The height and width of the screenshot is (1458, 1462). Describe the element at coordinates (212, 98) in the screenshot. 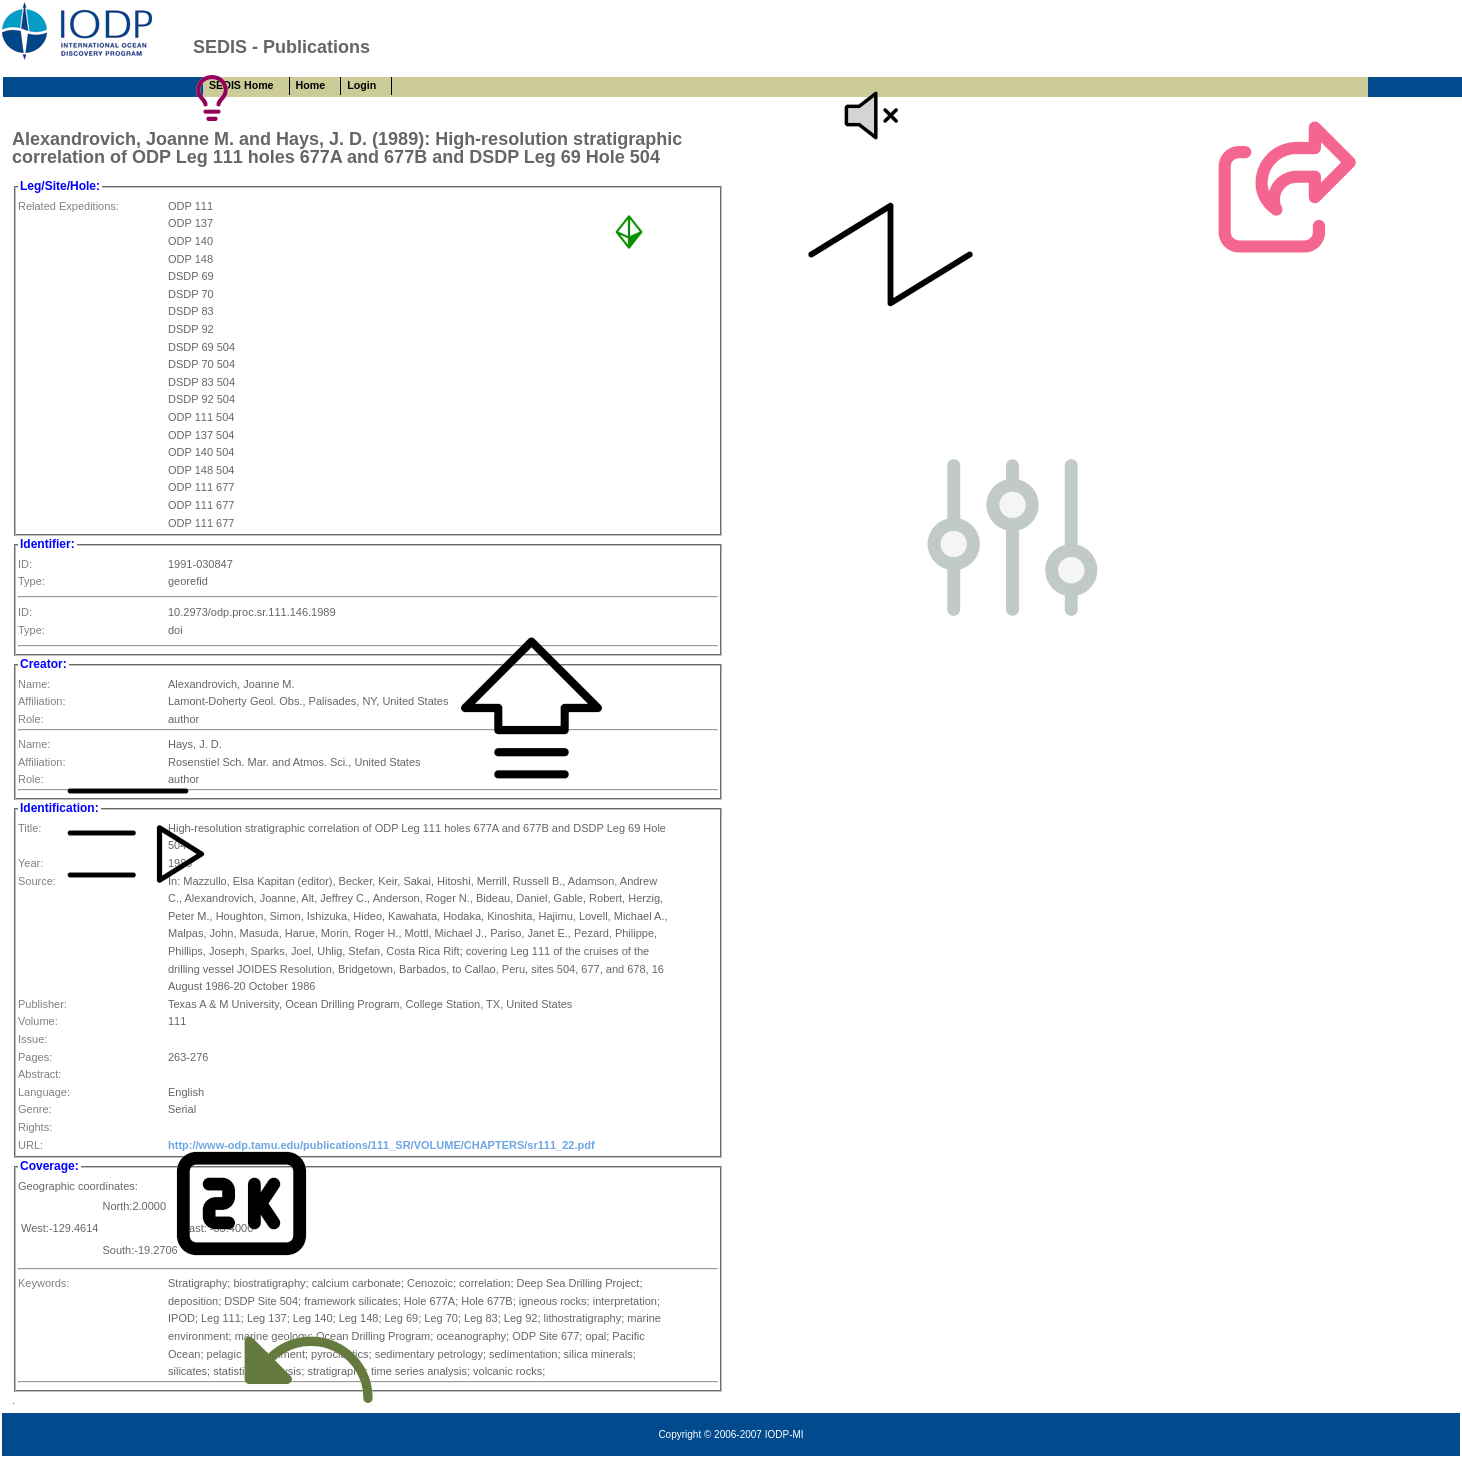

I see `view tips or suggestions` at that location.